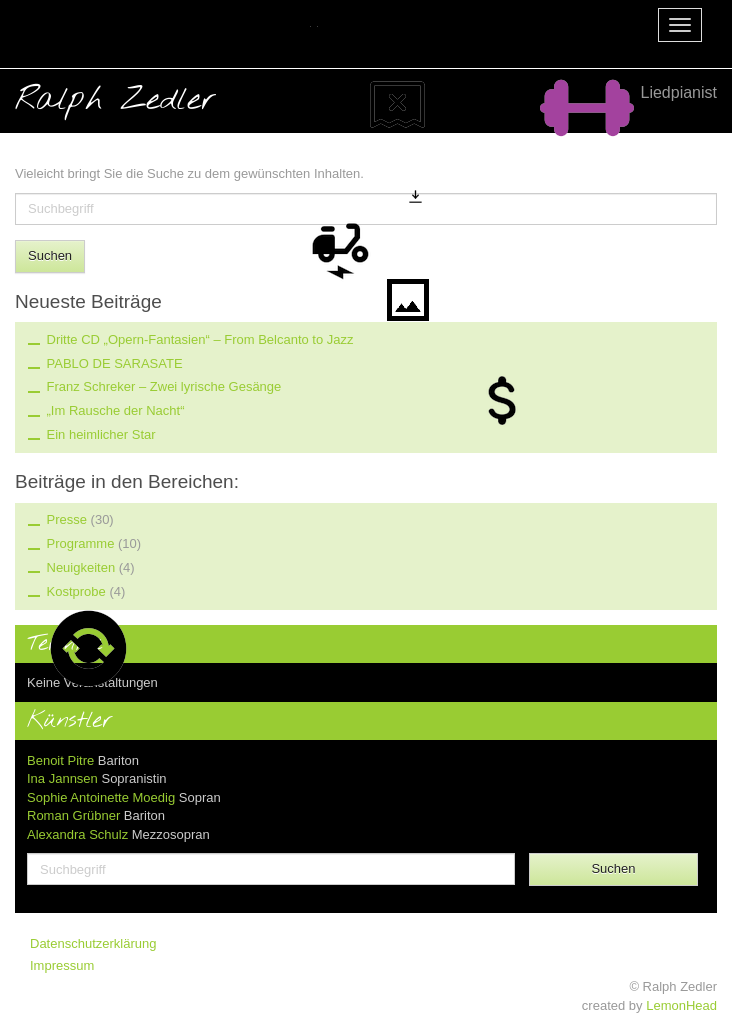 This screenshot has width=732, height=1028. I want to click on access work-related files or documents, so click(314, 37).